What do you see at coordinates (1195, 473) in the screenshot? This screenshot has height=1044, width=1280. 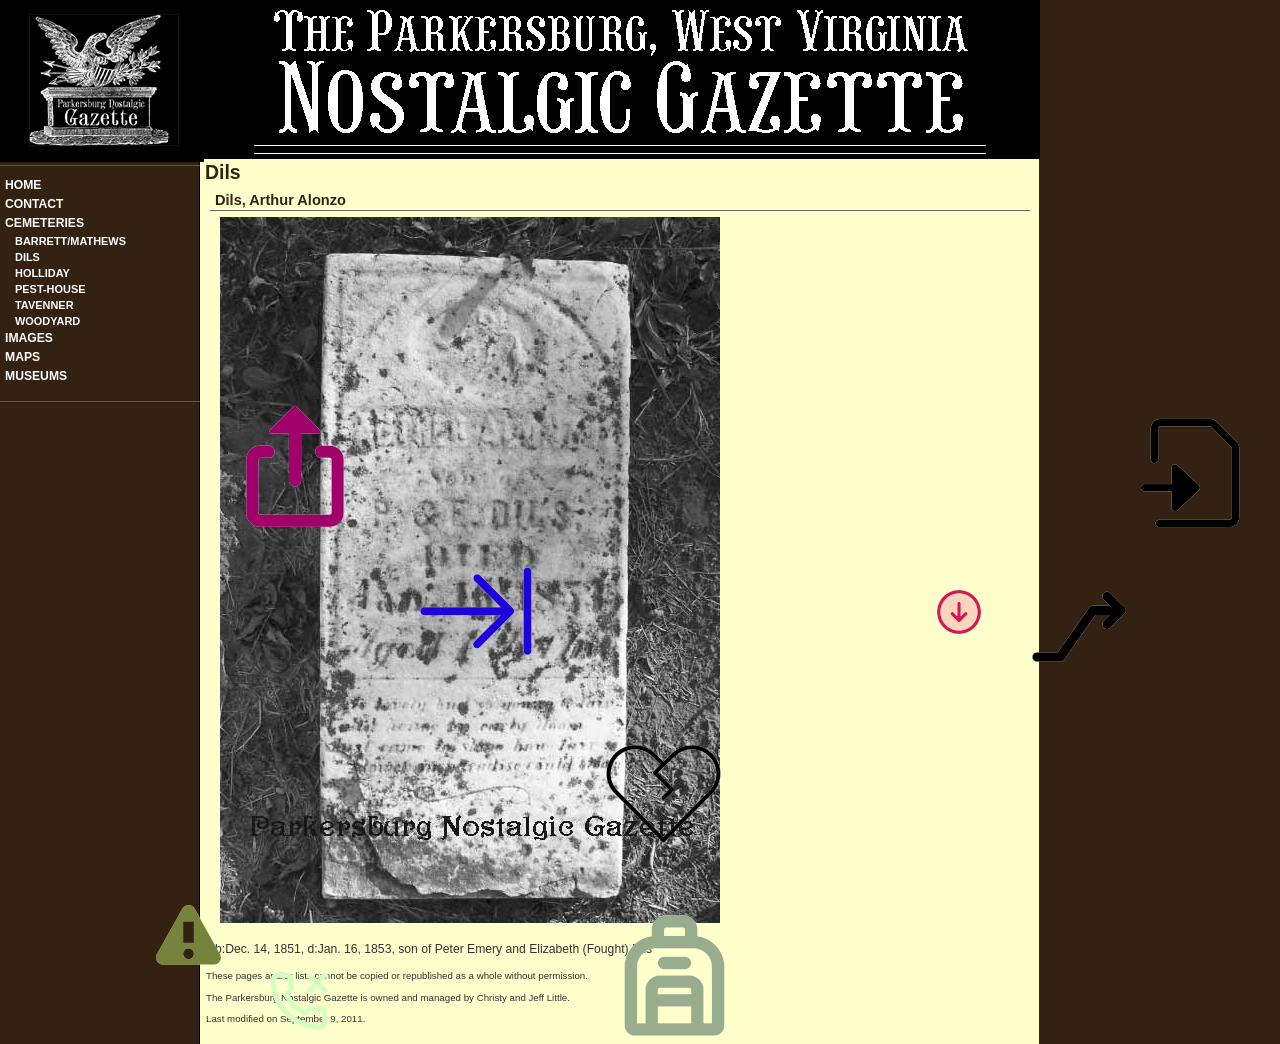 I see `indicates a file has been moved to another location` at bounding box center [1195, 473].